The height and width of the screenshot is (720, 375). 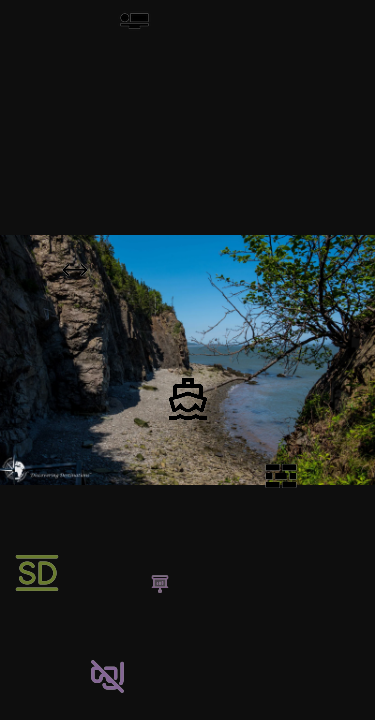 What do you see at coordinates (75, 269) in the screenshot?
I see `resize element horizontally` at bounding box center [75, 269].